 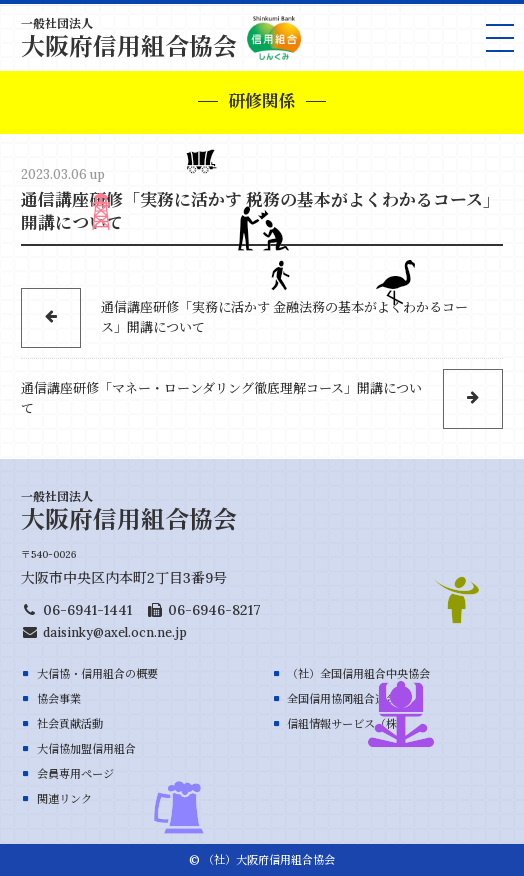 I want to click on indicates a coronation or crowning ceremony event, so click(x=263, y=228).